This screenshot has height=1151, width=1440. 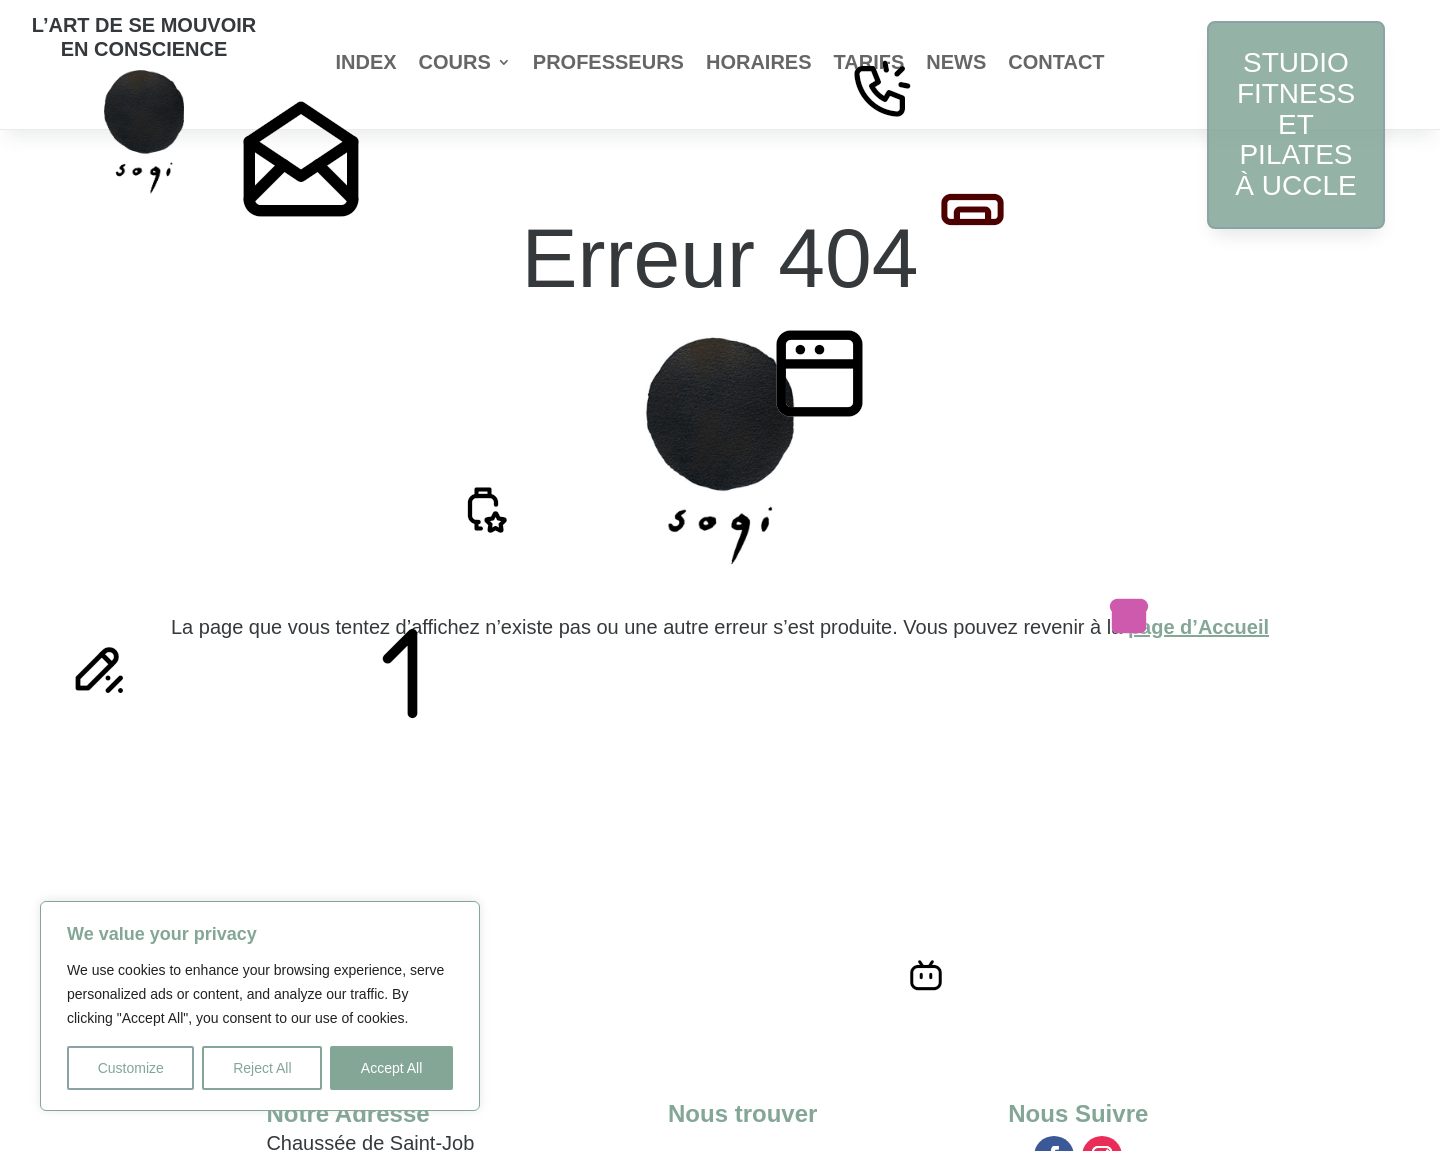 I want to click on indicates first item or top priority, so click(x=407, y=673).